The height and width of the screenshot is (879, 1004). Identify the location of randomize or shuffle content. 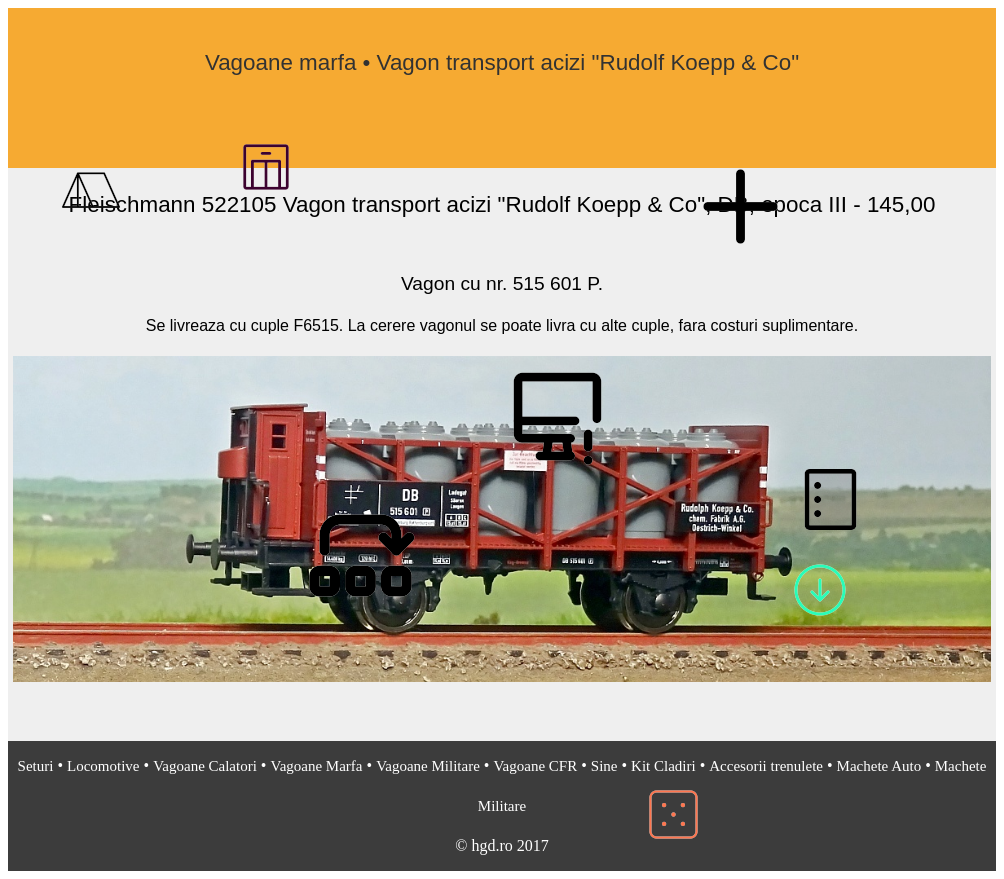
(673, 814).